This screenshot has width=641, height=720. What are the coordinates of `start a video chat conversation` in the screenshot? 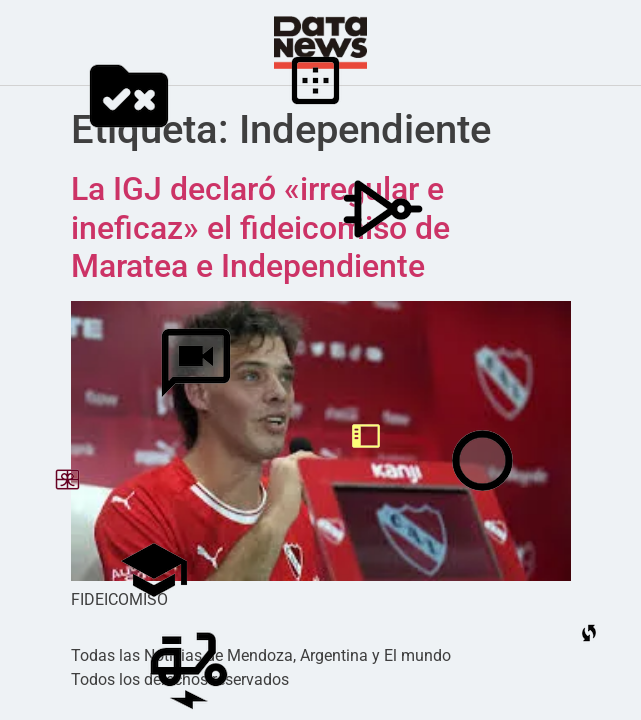 It's located at (196, 363).